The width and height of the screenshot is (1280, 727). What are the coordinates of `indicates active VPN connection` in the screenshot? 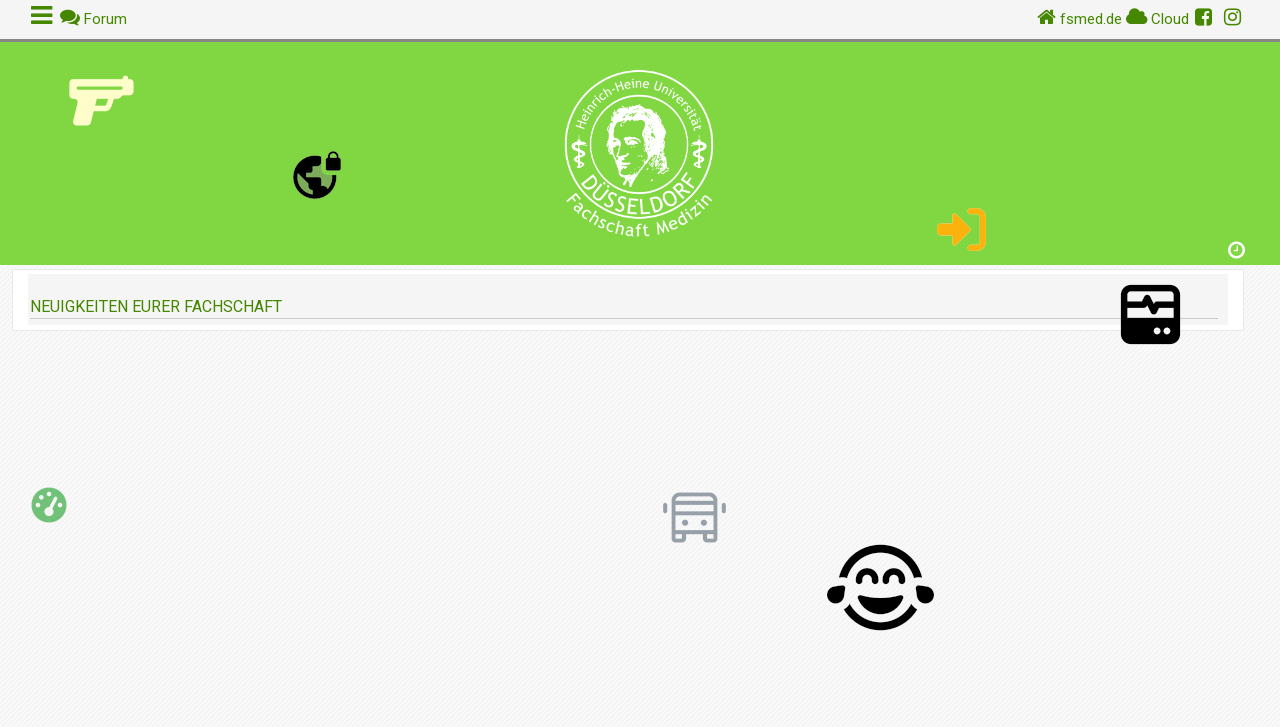 It's located at (317, 175).